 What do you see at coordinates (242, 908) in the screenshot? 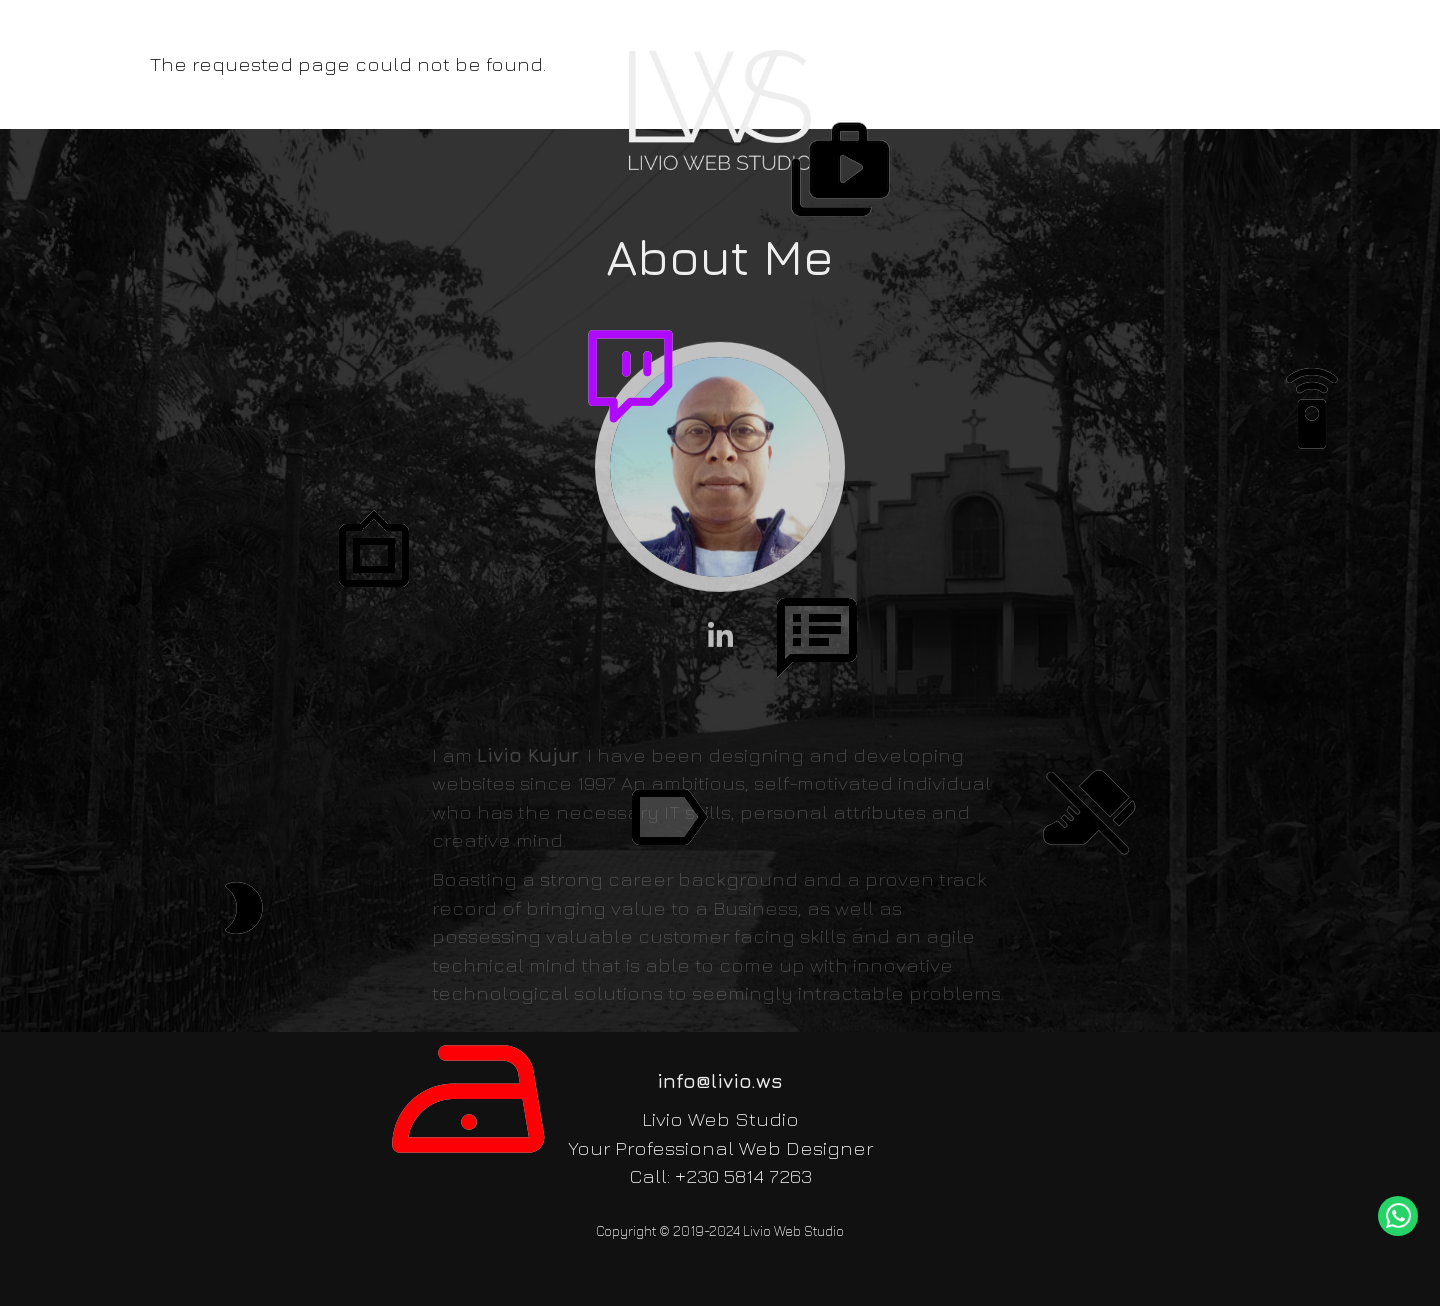
I see `toggle dark mode or night theme` at bounding box center [242, 908].